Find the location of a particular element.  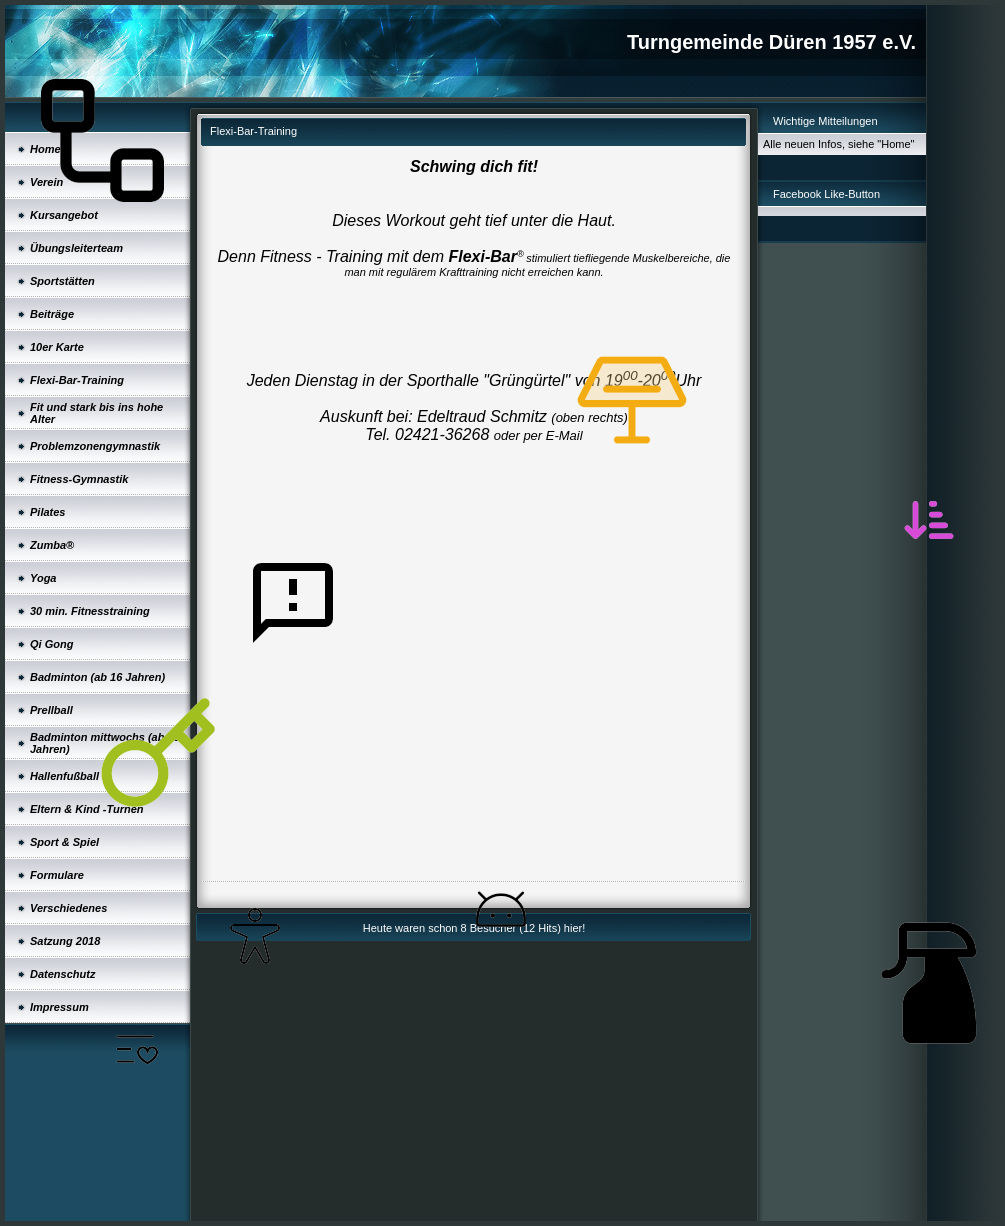

view or manage automated workflows is located at coordinates (102, 140).